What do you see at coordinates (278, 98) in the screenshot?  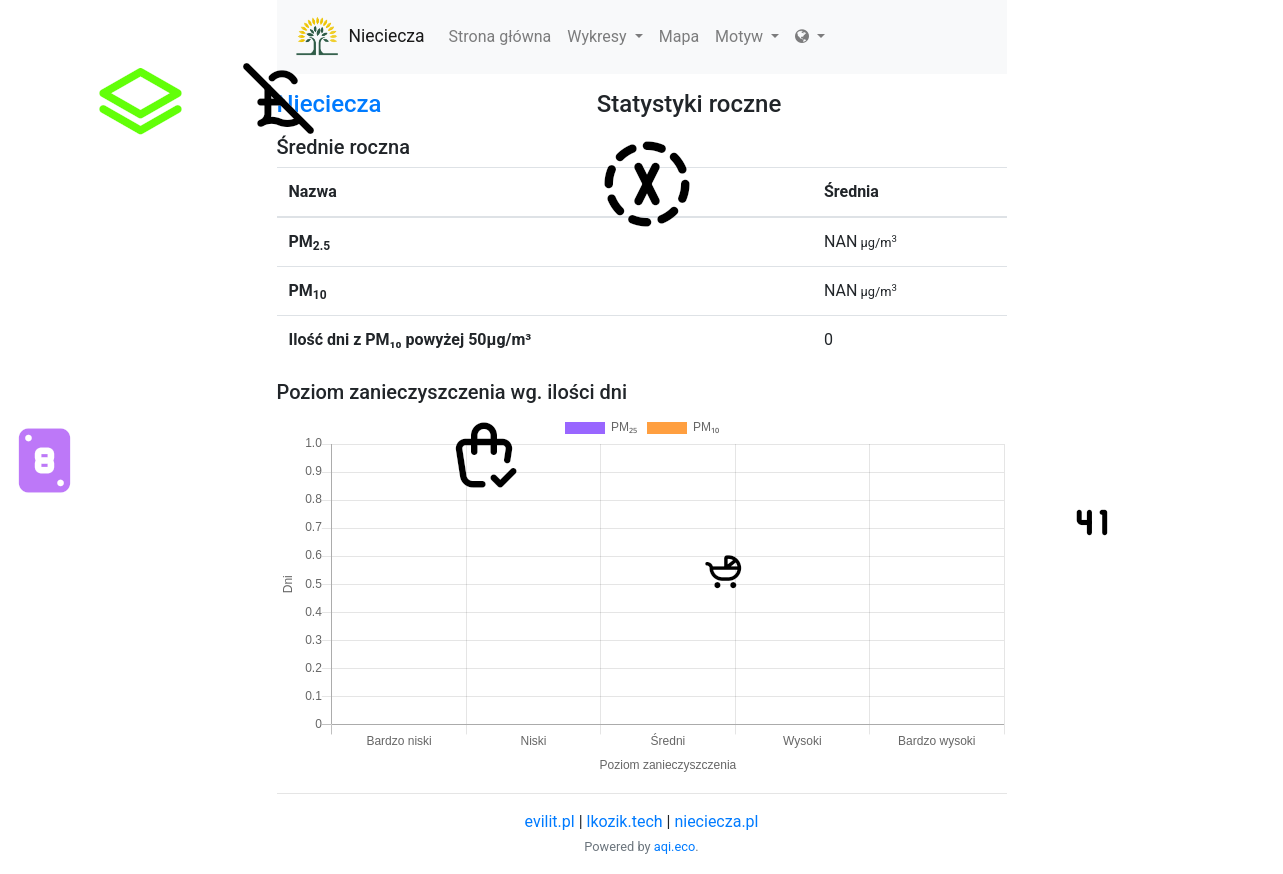 I see `indicates british pound payment unavailable` at bounding box center [278, 98].